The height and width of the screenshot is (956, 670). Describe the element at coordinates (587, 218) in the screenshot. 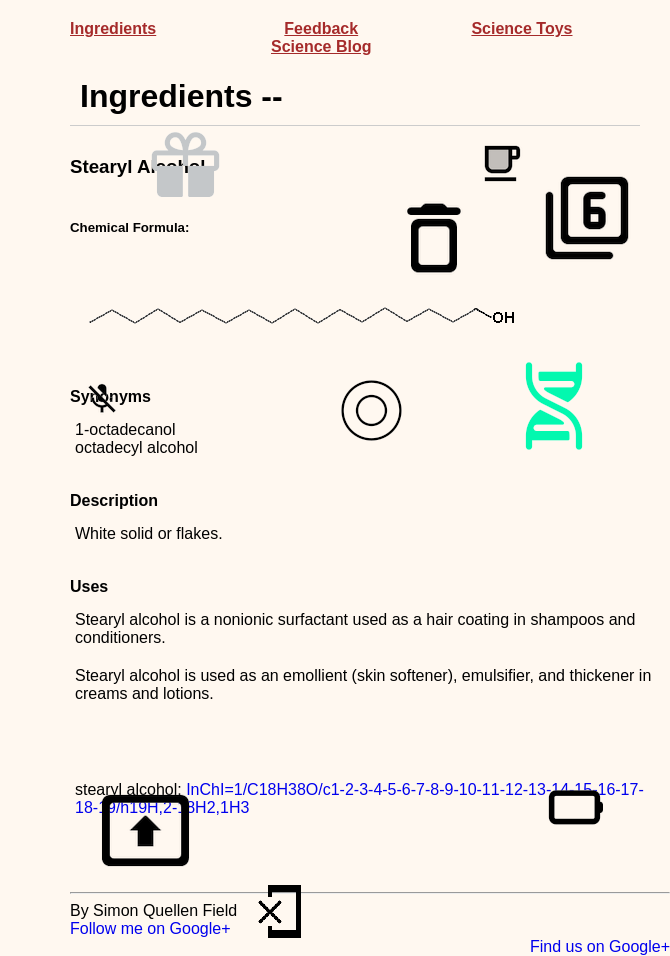

I see `indicates 6 items selected or filtered` at that location.